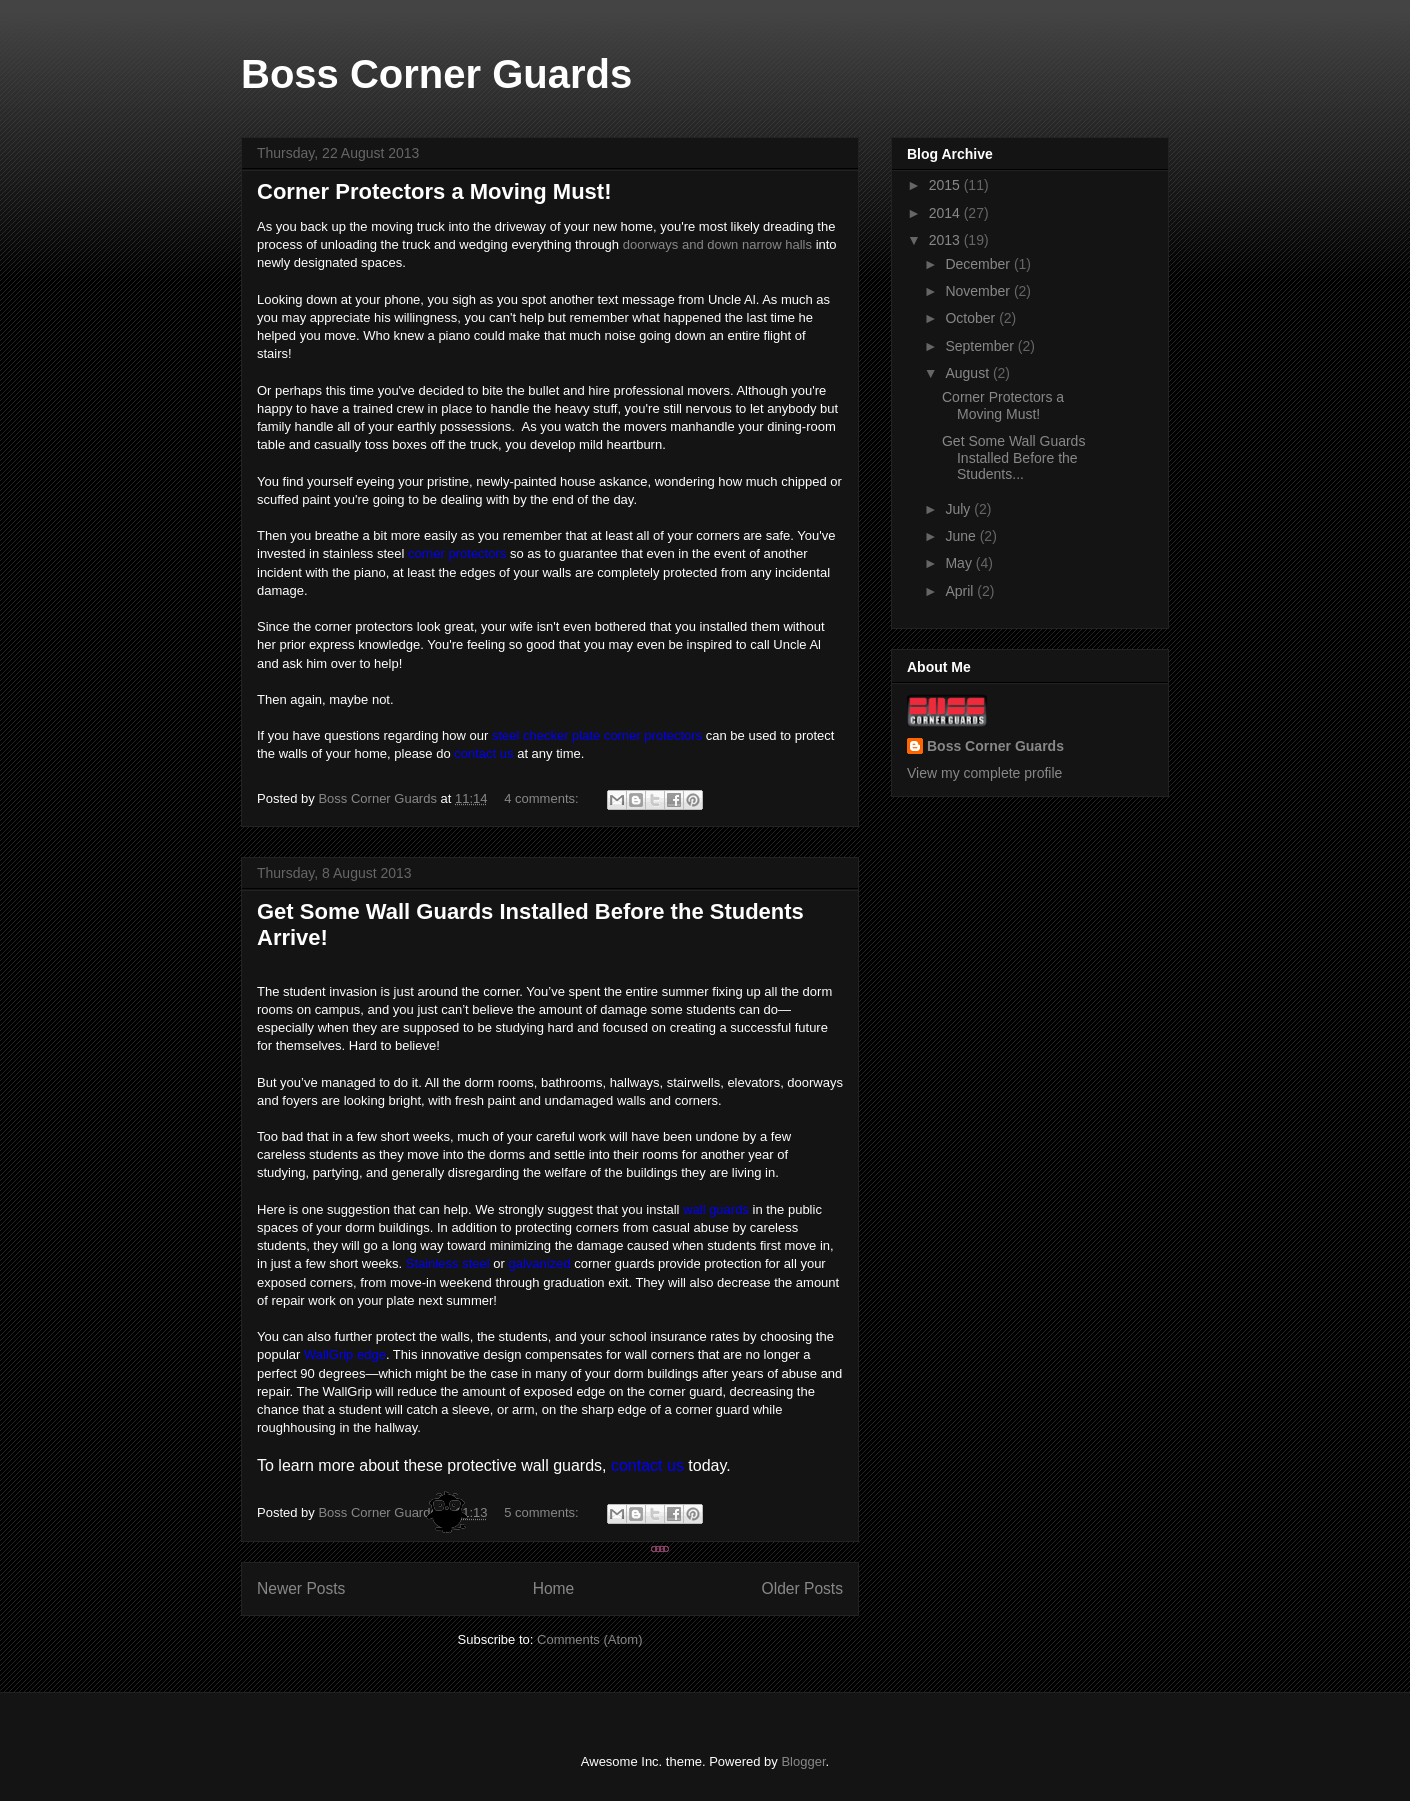 Image resolution: width=1410 pixels, height=1801 pixels. Describe the element at coordinates (447, 1512) in the screenshot. I see `earlybirds brand logo` at that location.